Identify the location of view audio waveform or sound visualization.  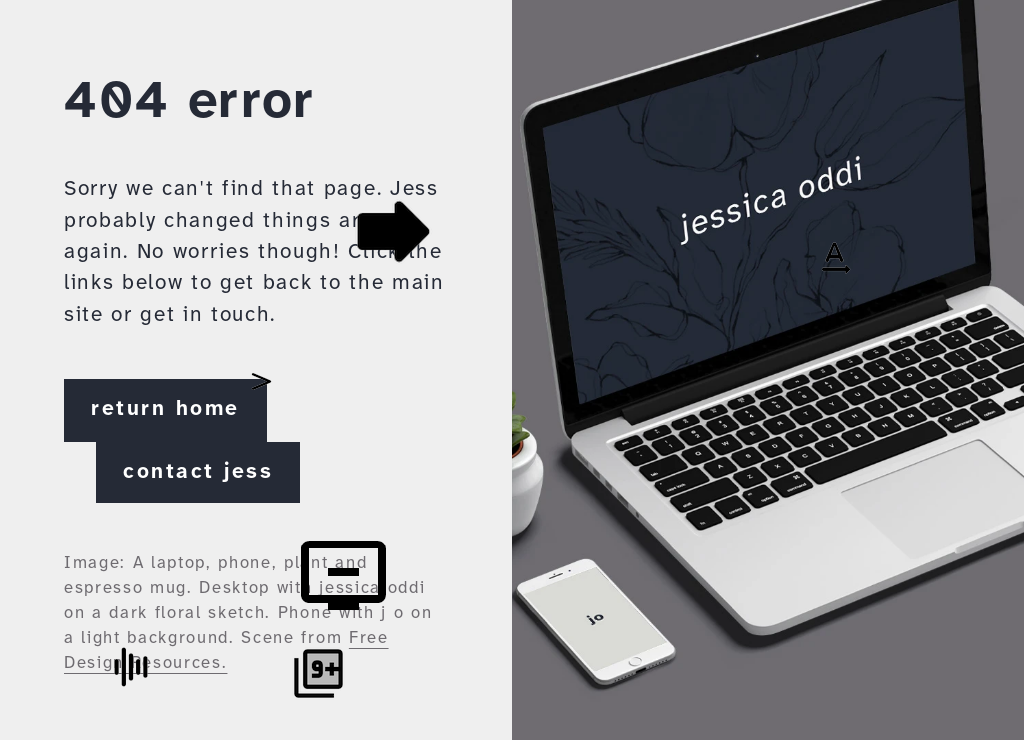
(131, 667).